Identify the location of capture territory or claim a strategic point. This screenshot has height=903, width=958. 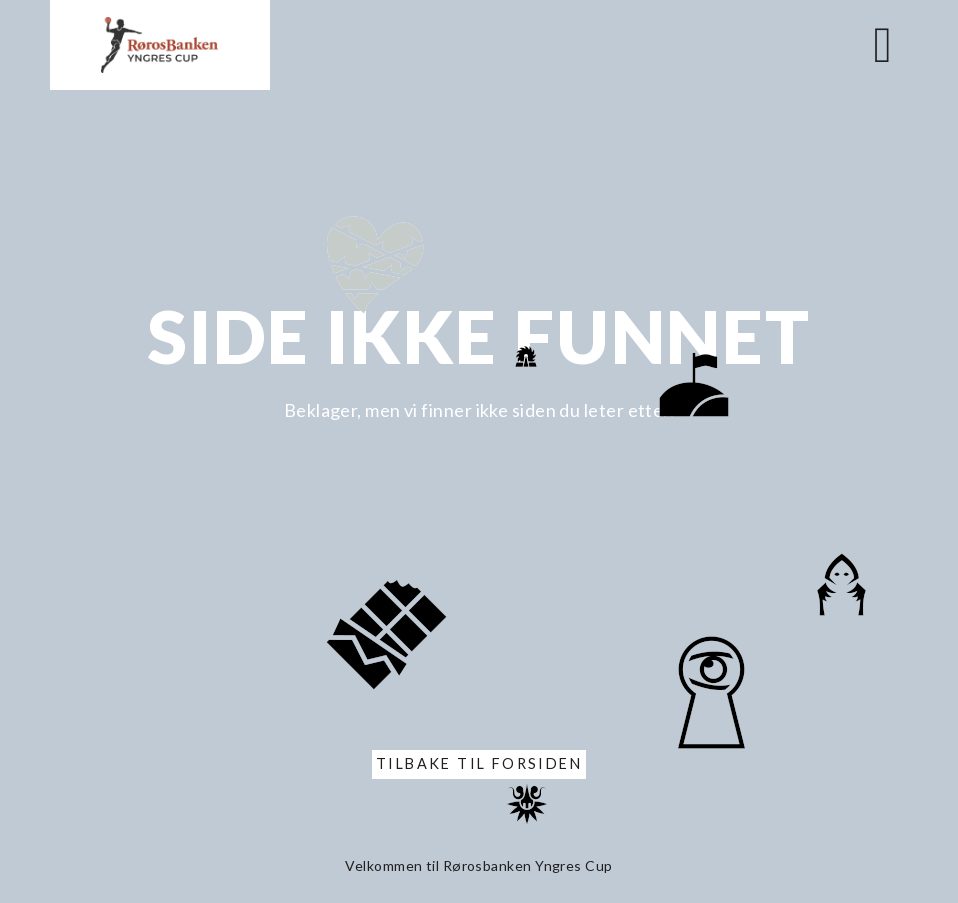
(694, 382).